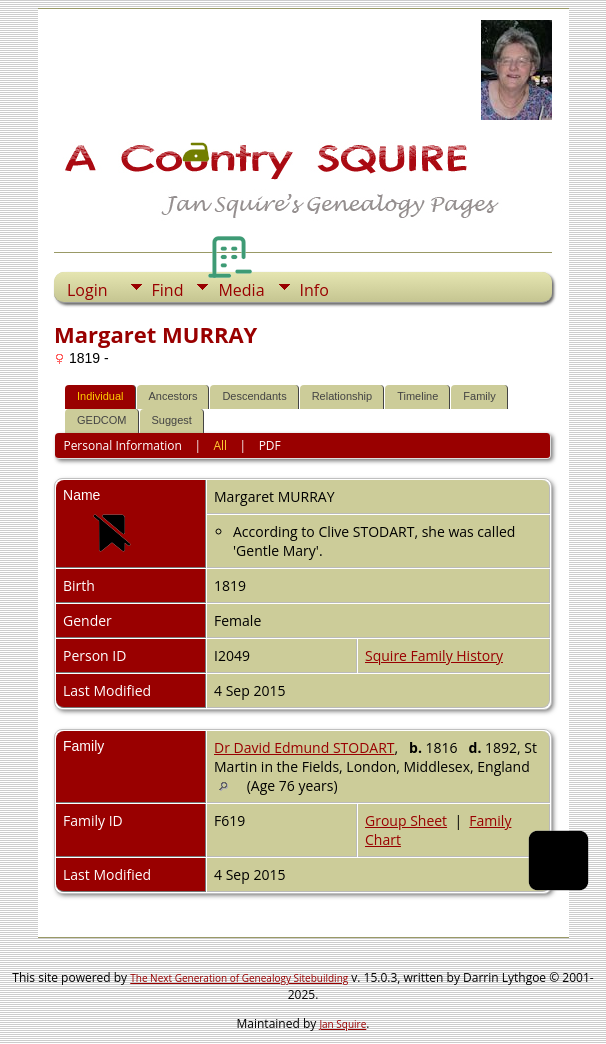 Image resolution: width=606 pixels, height=1044 pixels. I want to click on remove from bookmarks, so click(112, 533).